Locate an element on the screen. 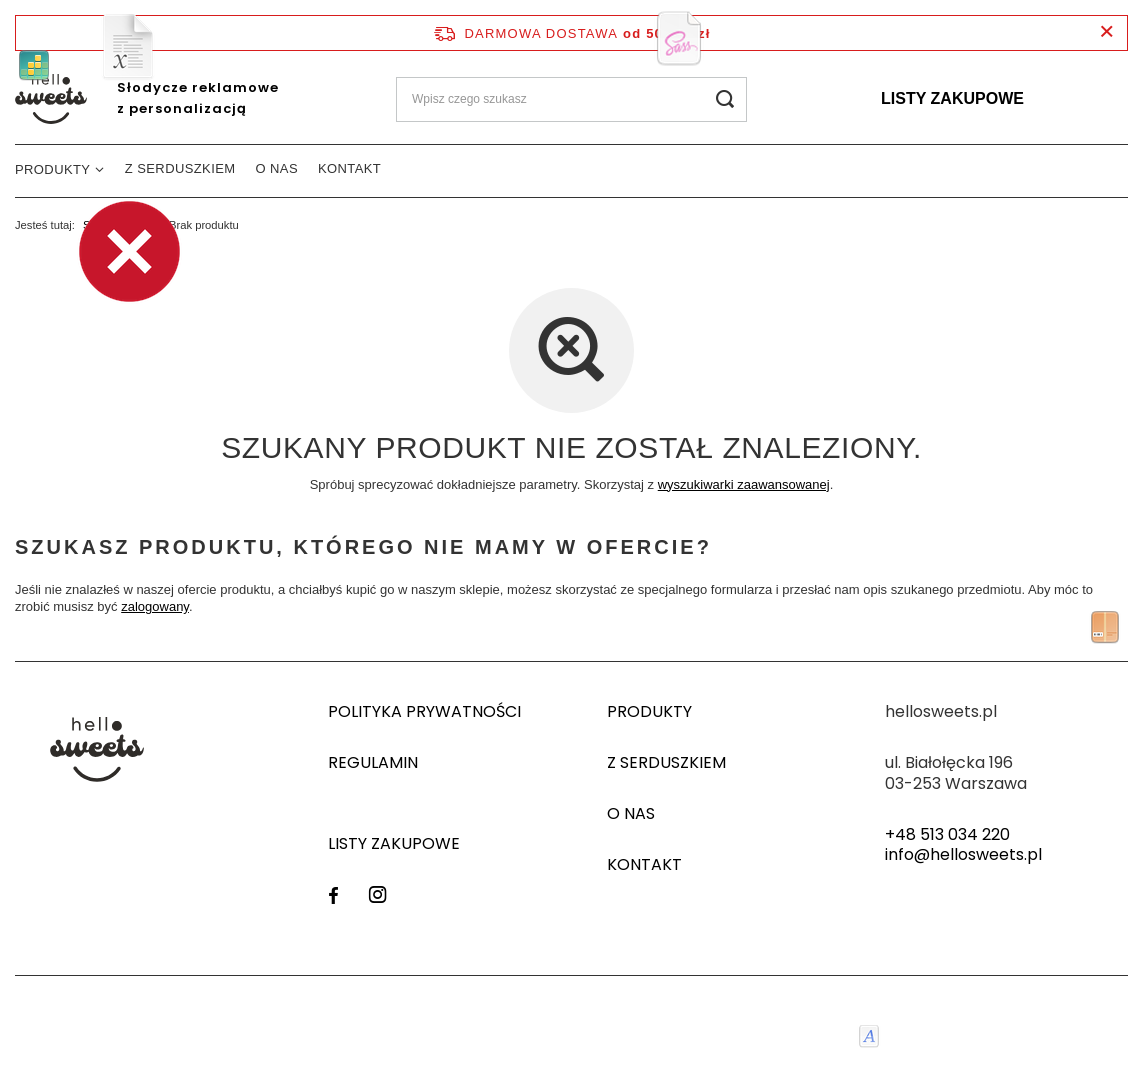 This screenshot has height=1087, width=1143. launch quadrapassel tetris-style puzzle game is located at coordinates (34, 65).